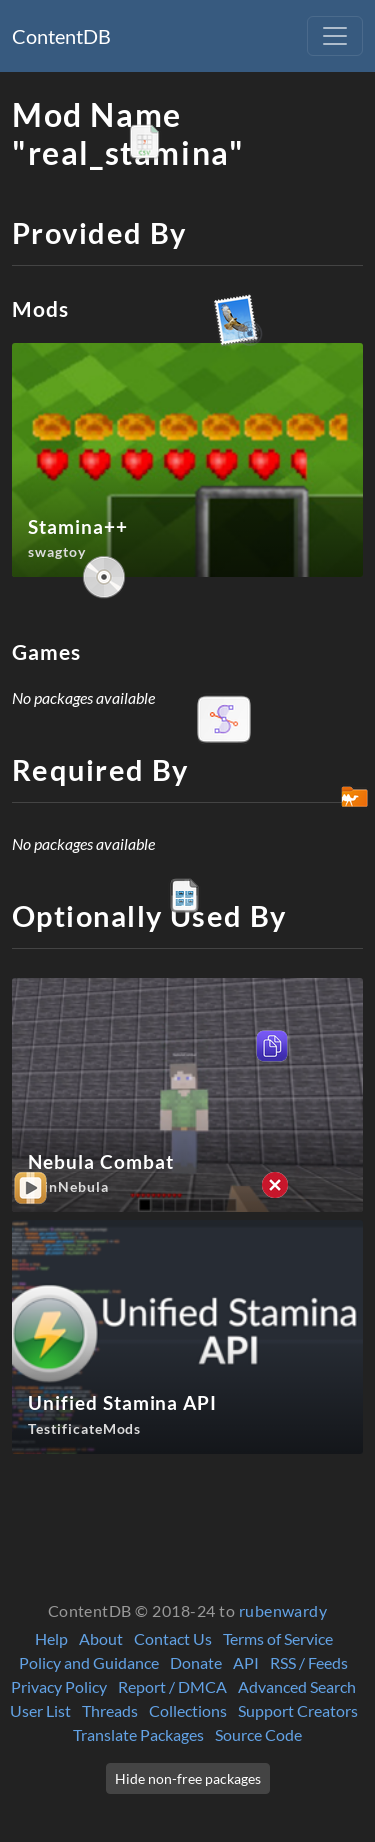 The height and width of the screenshot is (1842, 375). I want to click on system codec or media component file, so click(30, 1188).